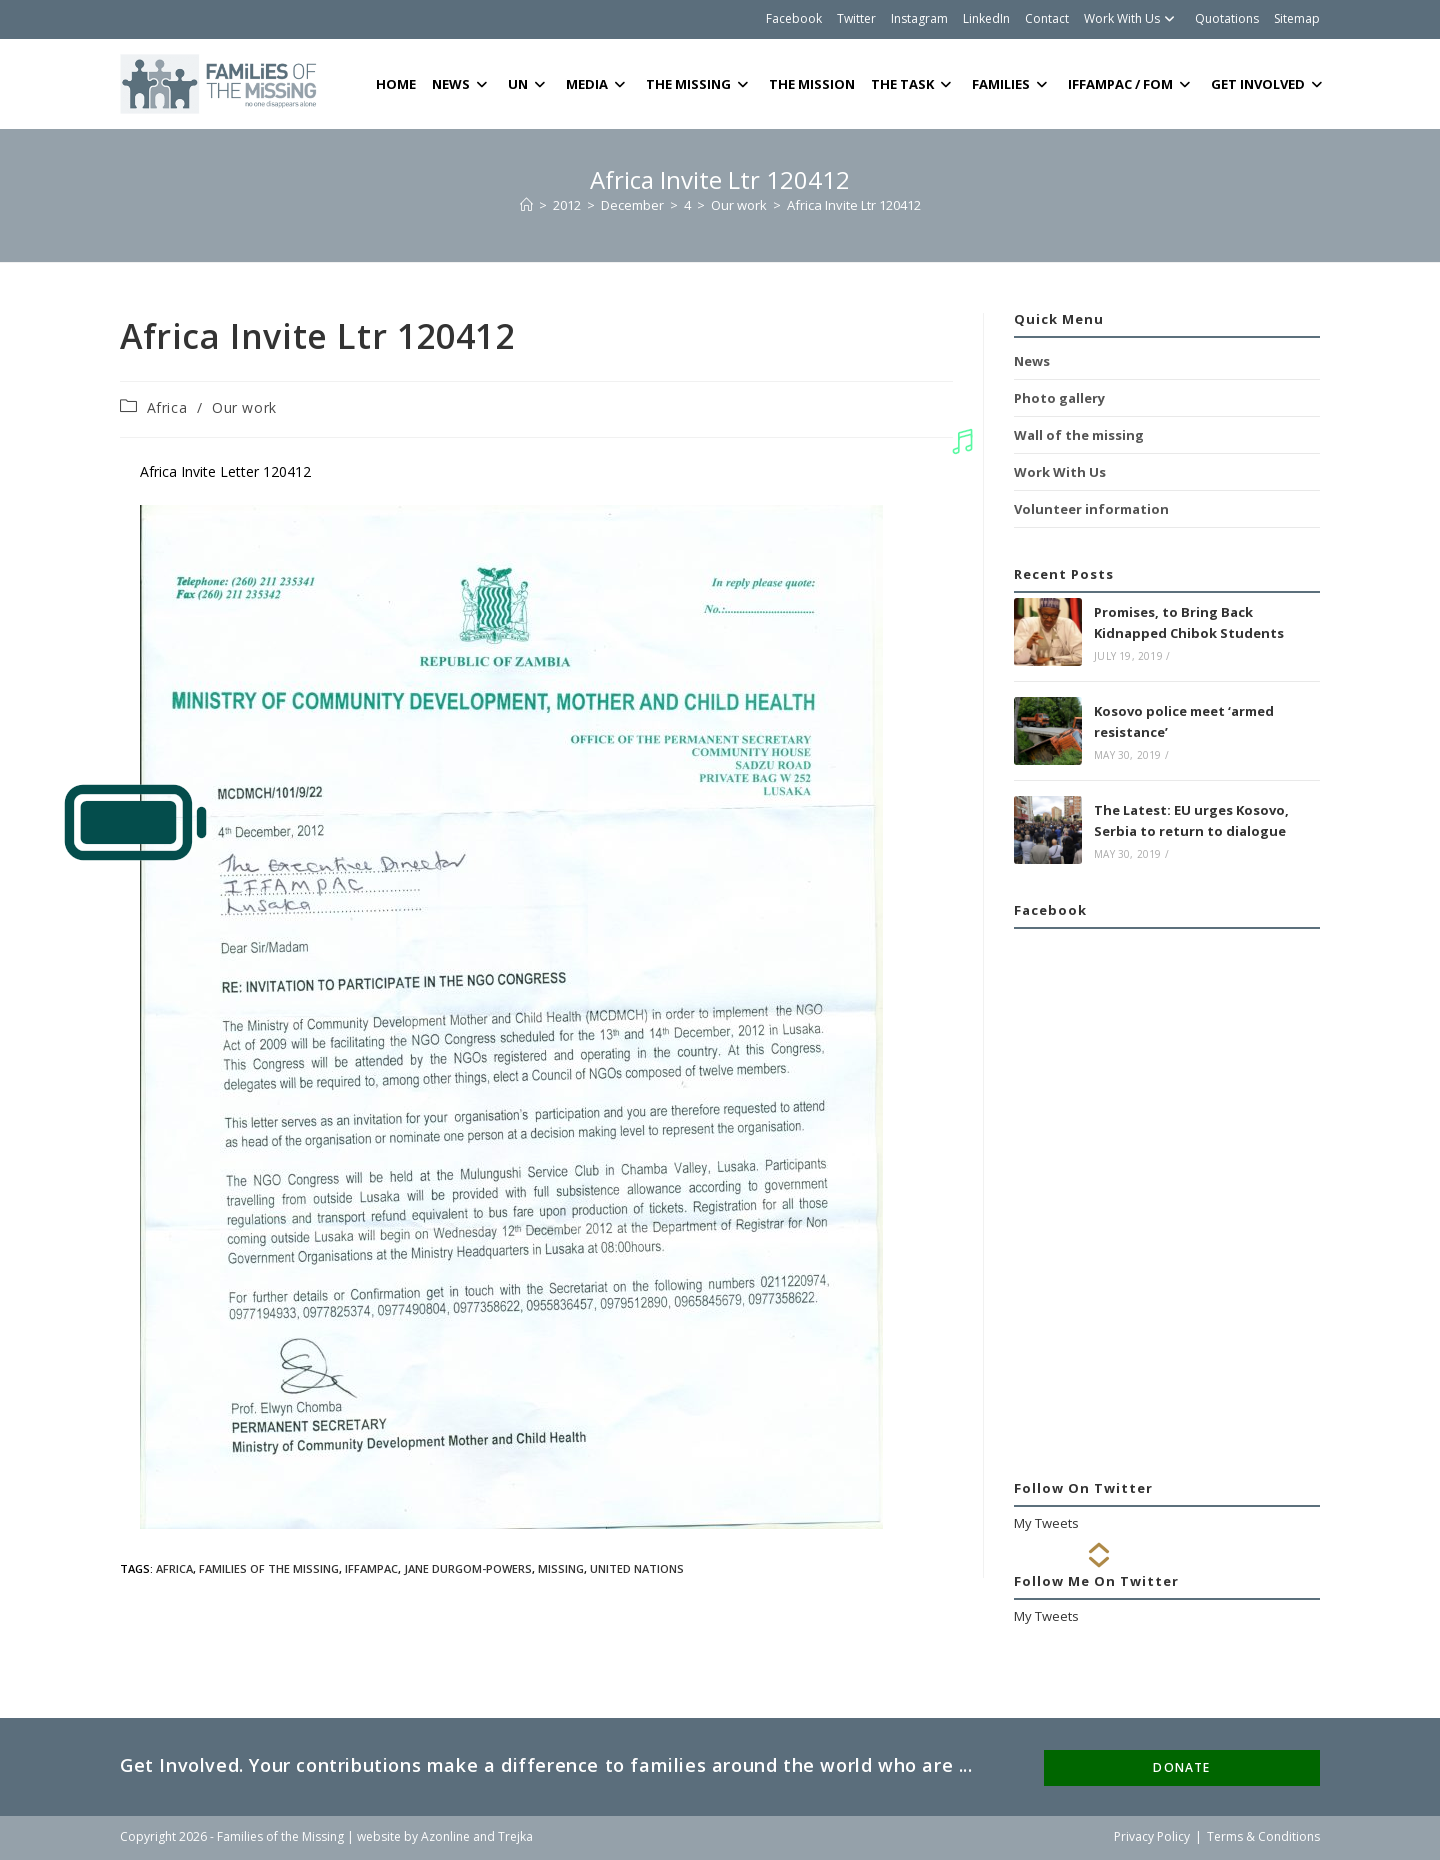  What do you see at coordinates (1099, 1555) in the screenshot?
I see `expand or collapse a section` at bounding box center [1099, 1555].